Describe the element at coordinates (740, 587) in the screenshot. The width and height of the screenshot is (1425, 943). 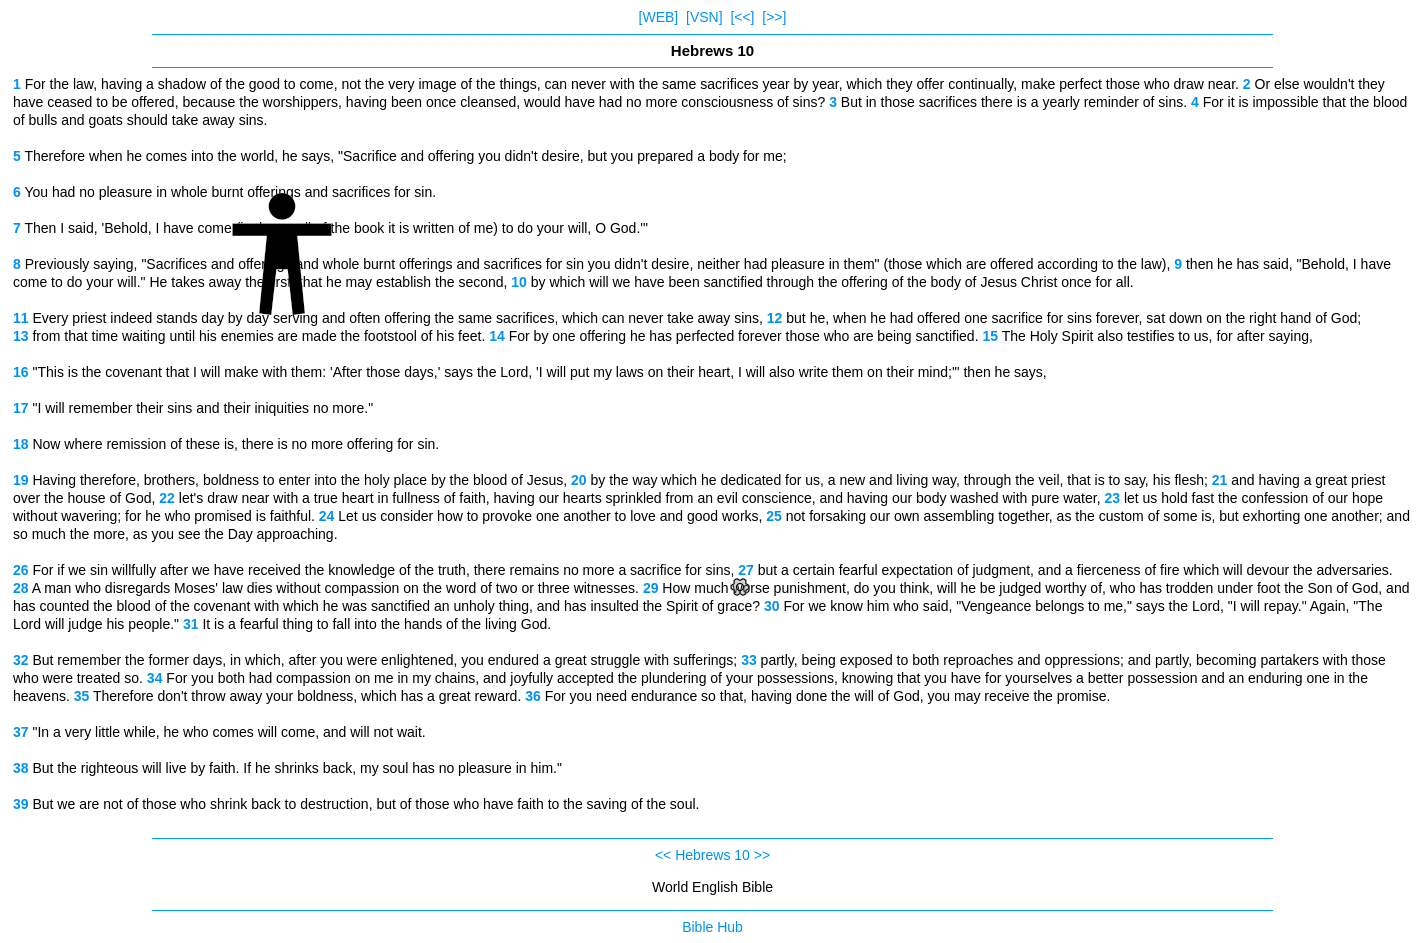
I see `access settings or preferences` at that location.